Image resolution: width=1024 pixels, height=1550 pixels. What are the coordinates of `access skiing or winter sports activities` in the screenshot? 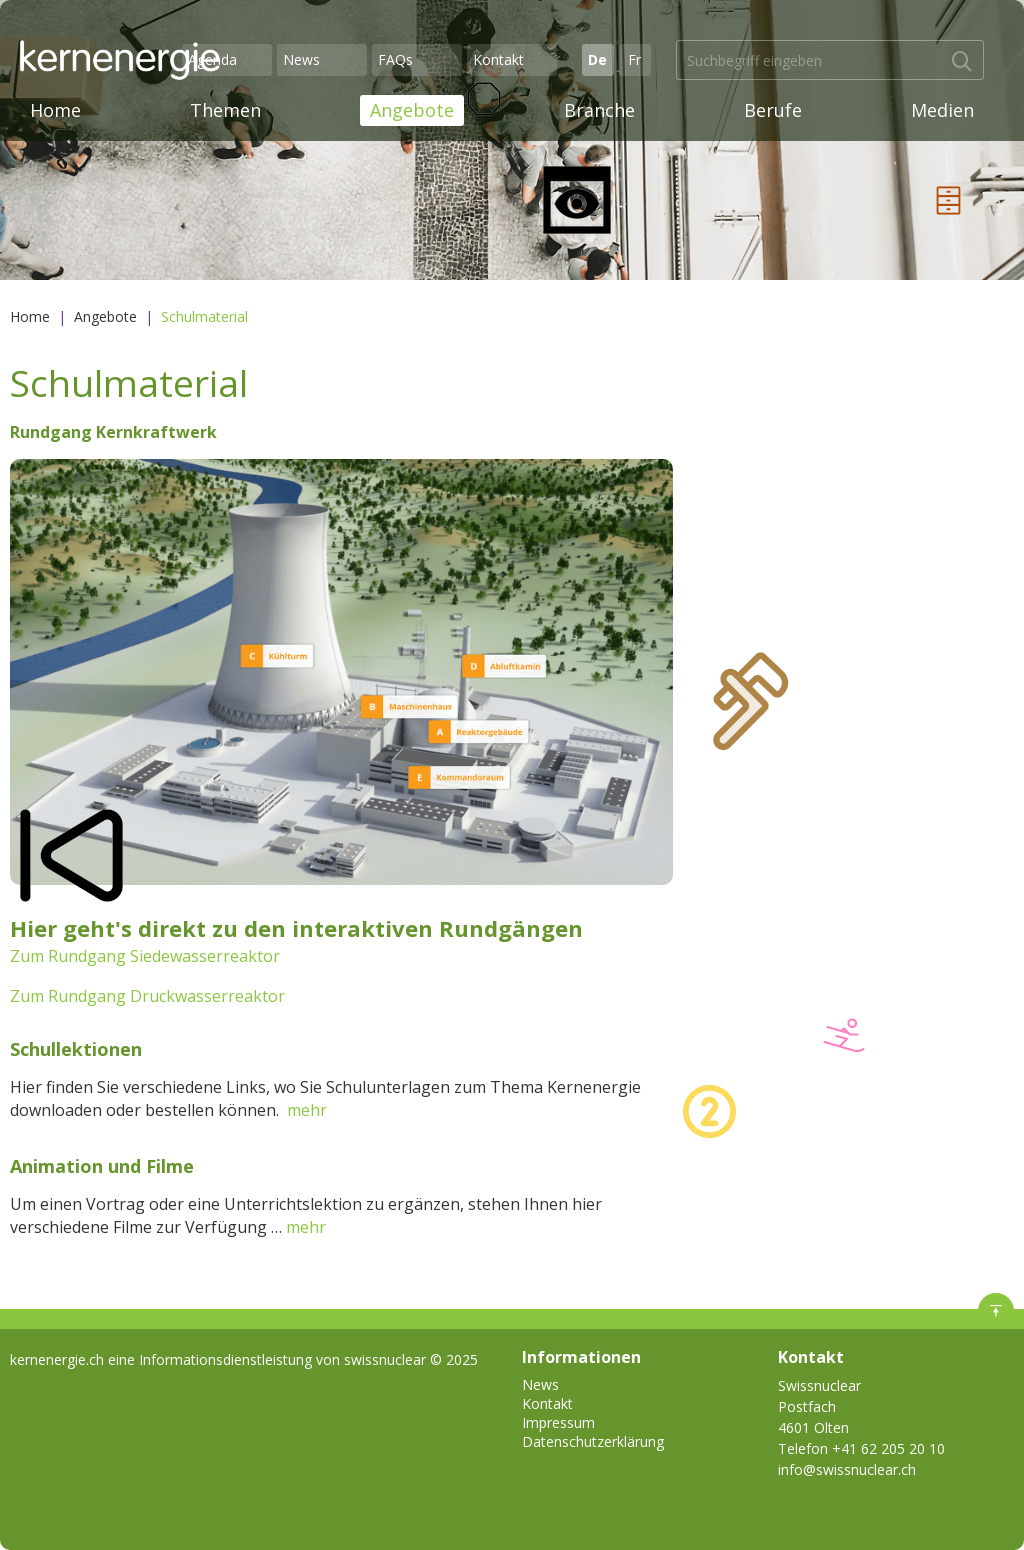 It's located at (844, 1036).